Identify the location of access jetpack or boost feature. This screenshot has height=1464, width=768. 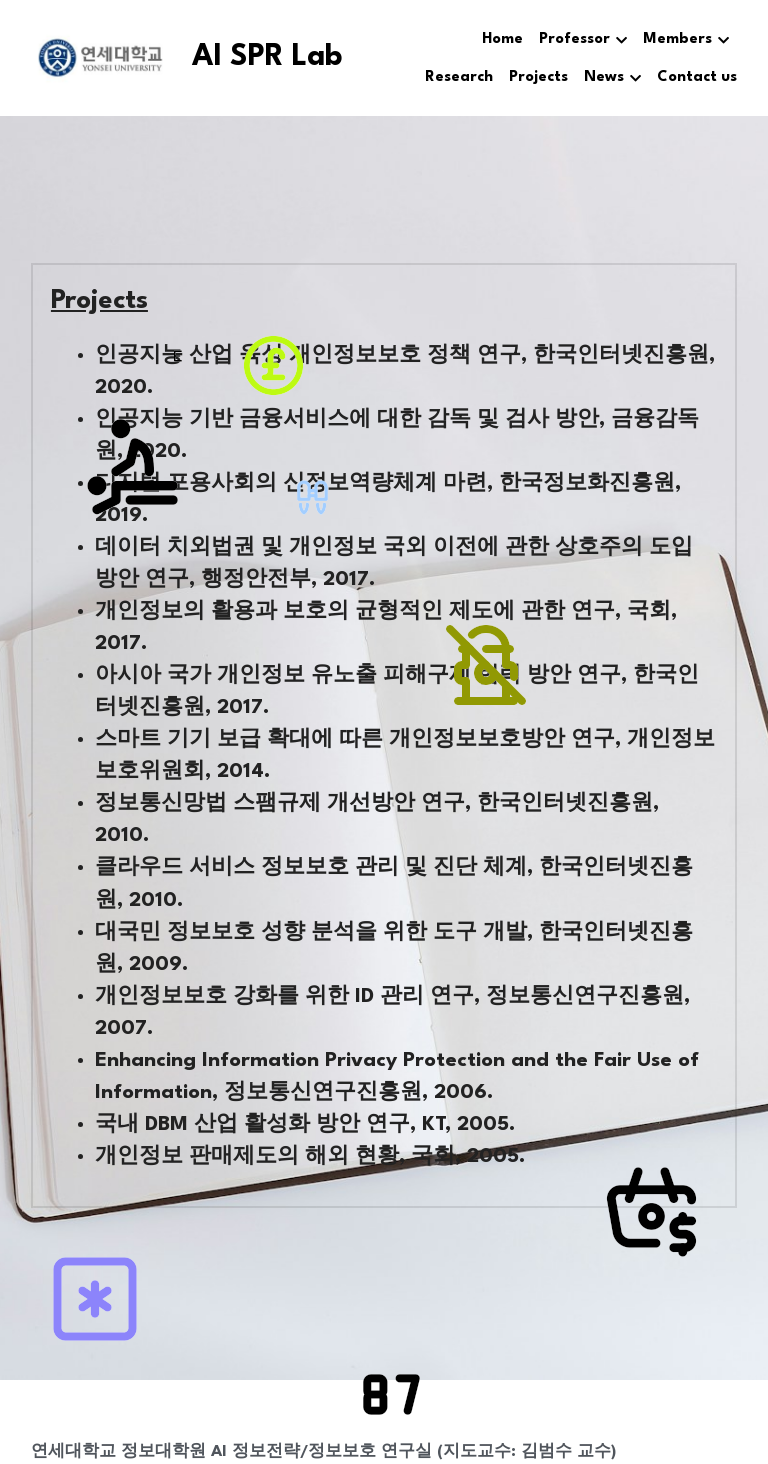
(312, 497).